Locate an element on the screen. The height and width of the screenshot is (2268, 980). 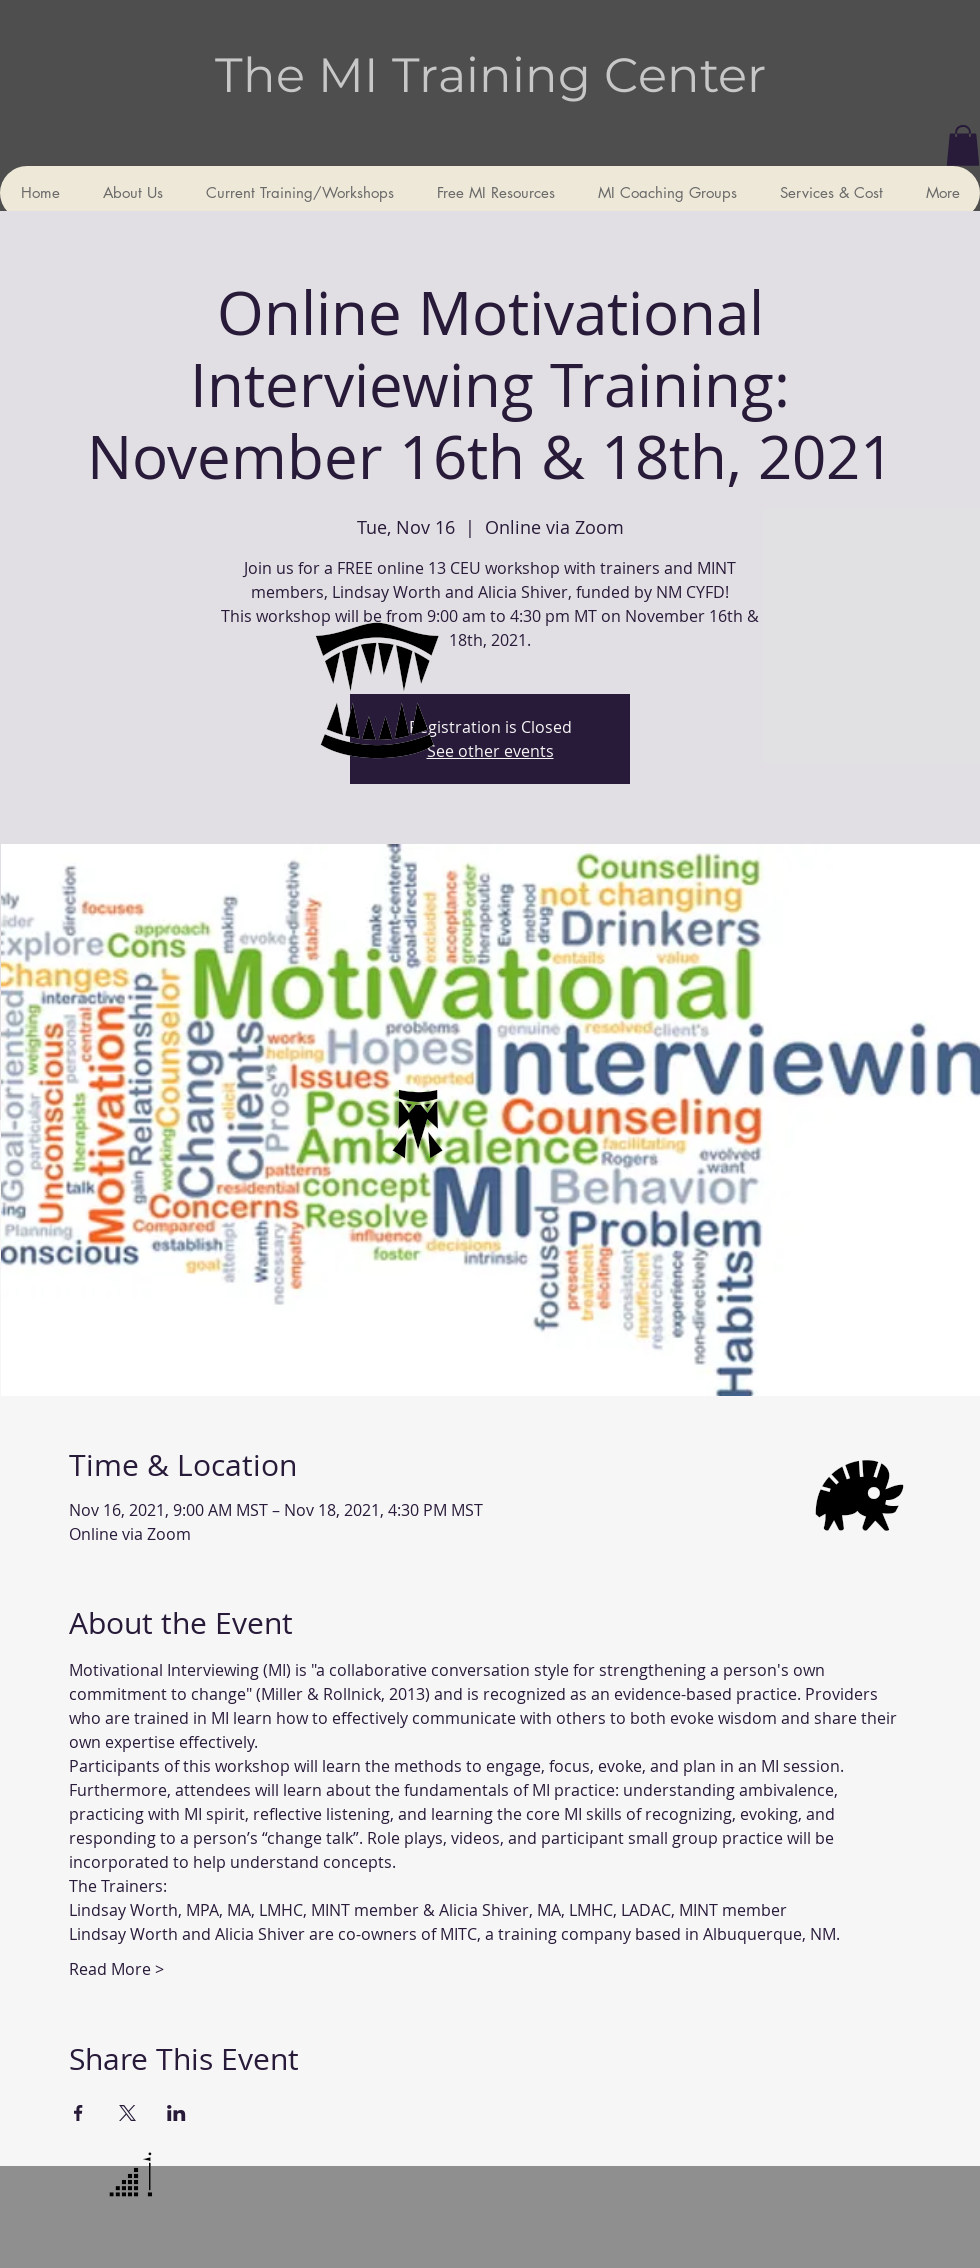
select a monster or creature character is located at coordinates (379, 690).